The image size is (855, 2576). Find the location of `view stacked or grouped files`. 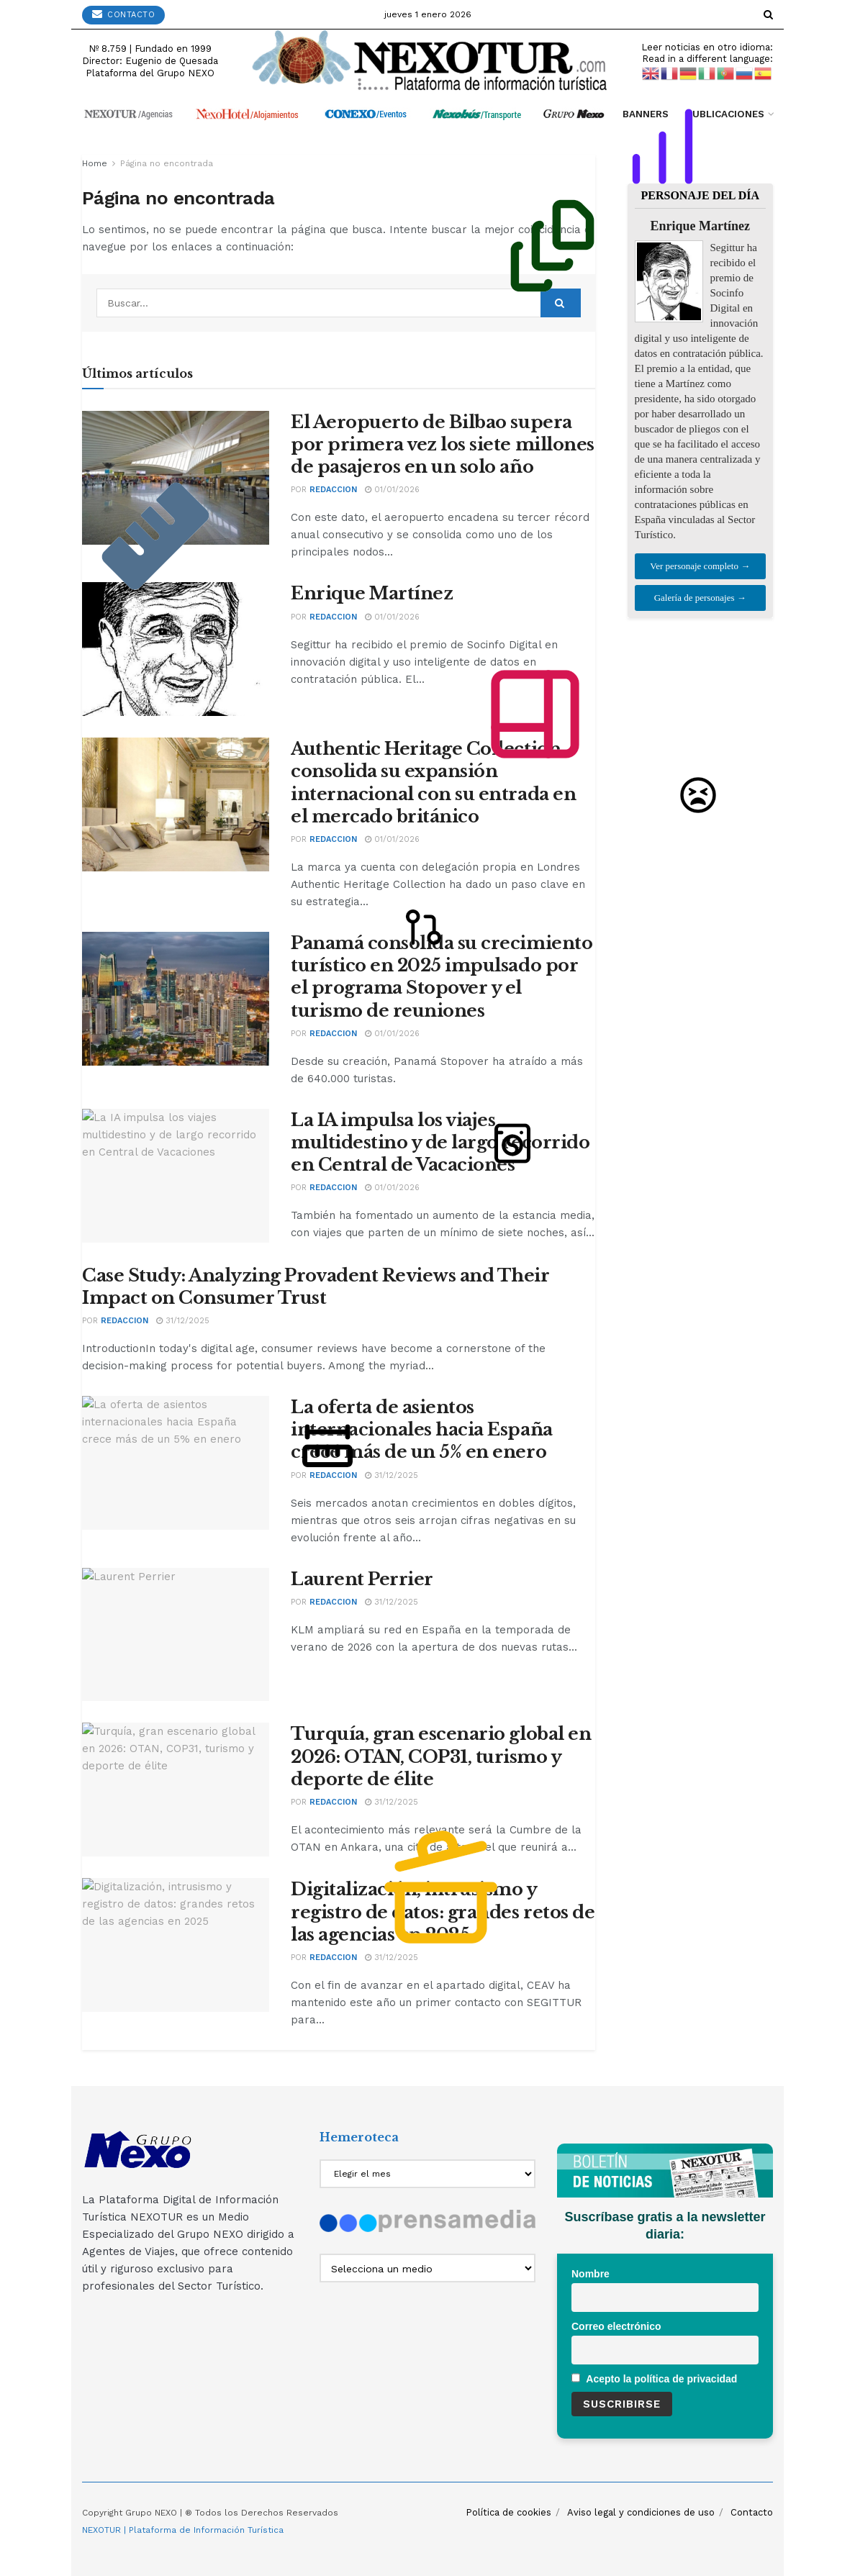

view stacked or grouped files is located at coordinates (552, 245).